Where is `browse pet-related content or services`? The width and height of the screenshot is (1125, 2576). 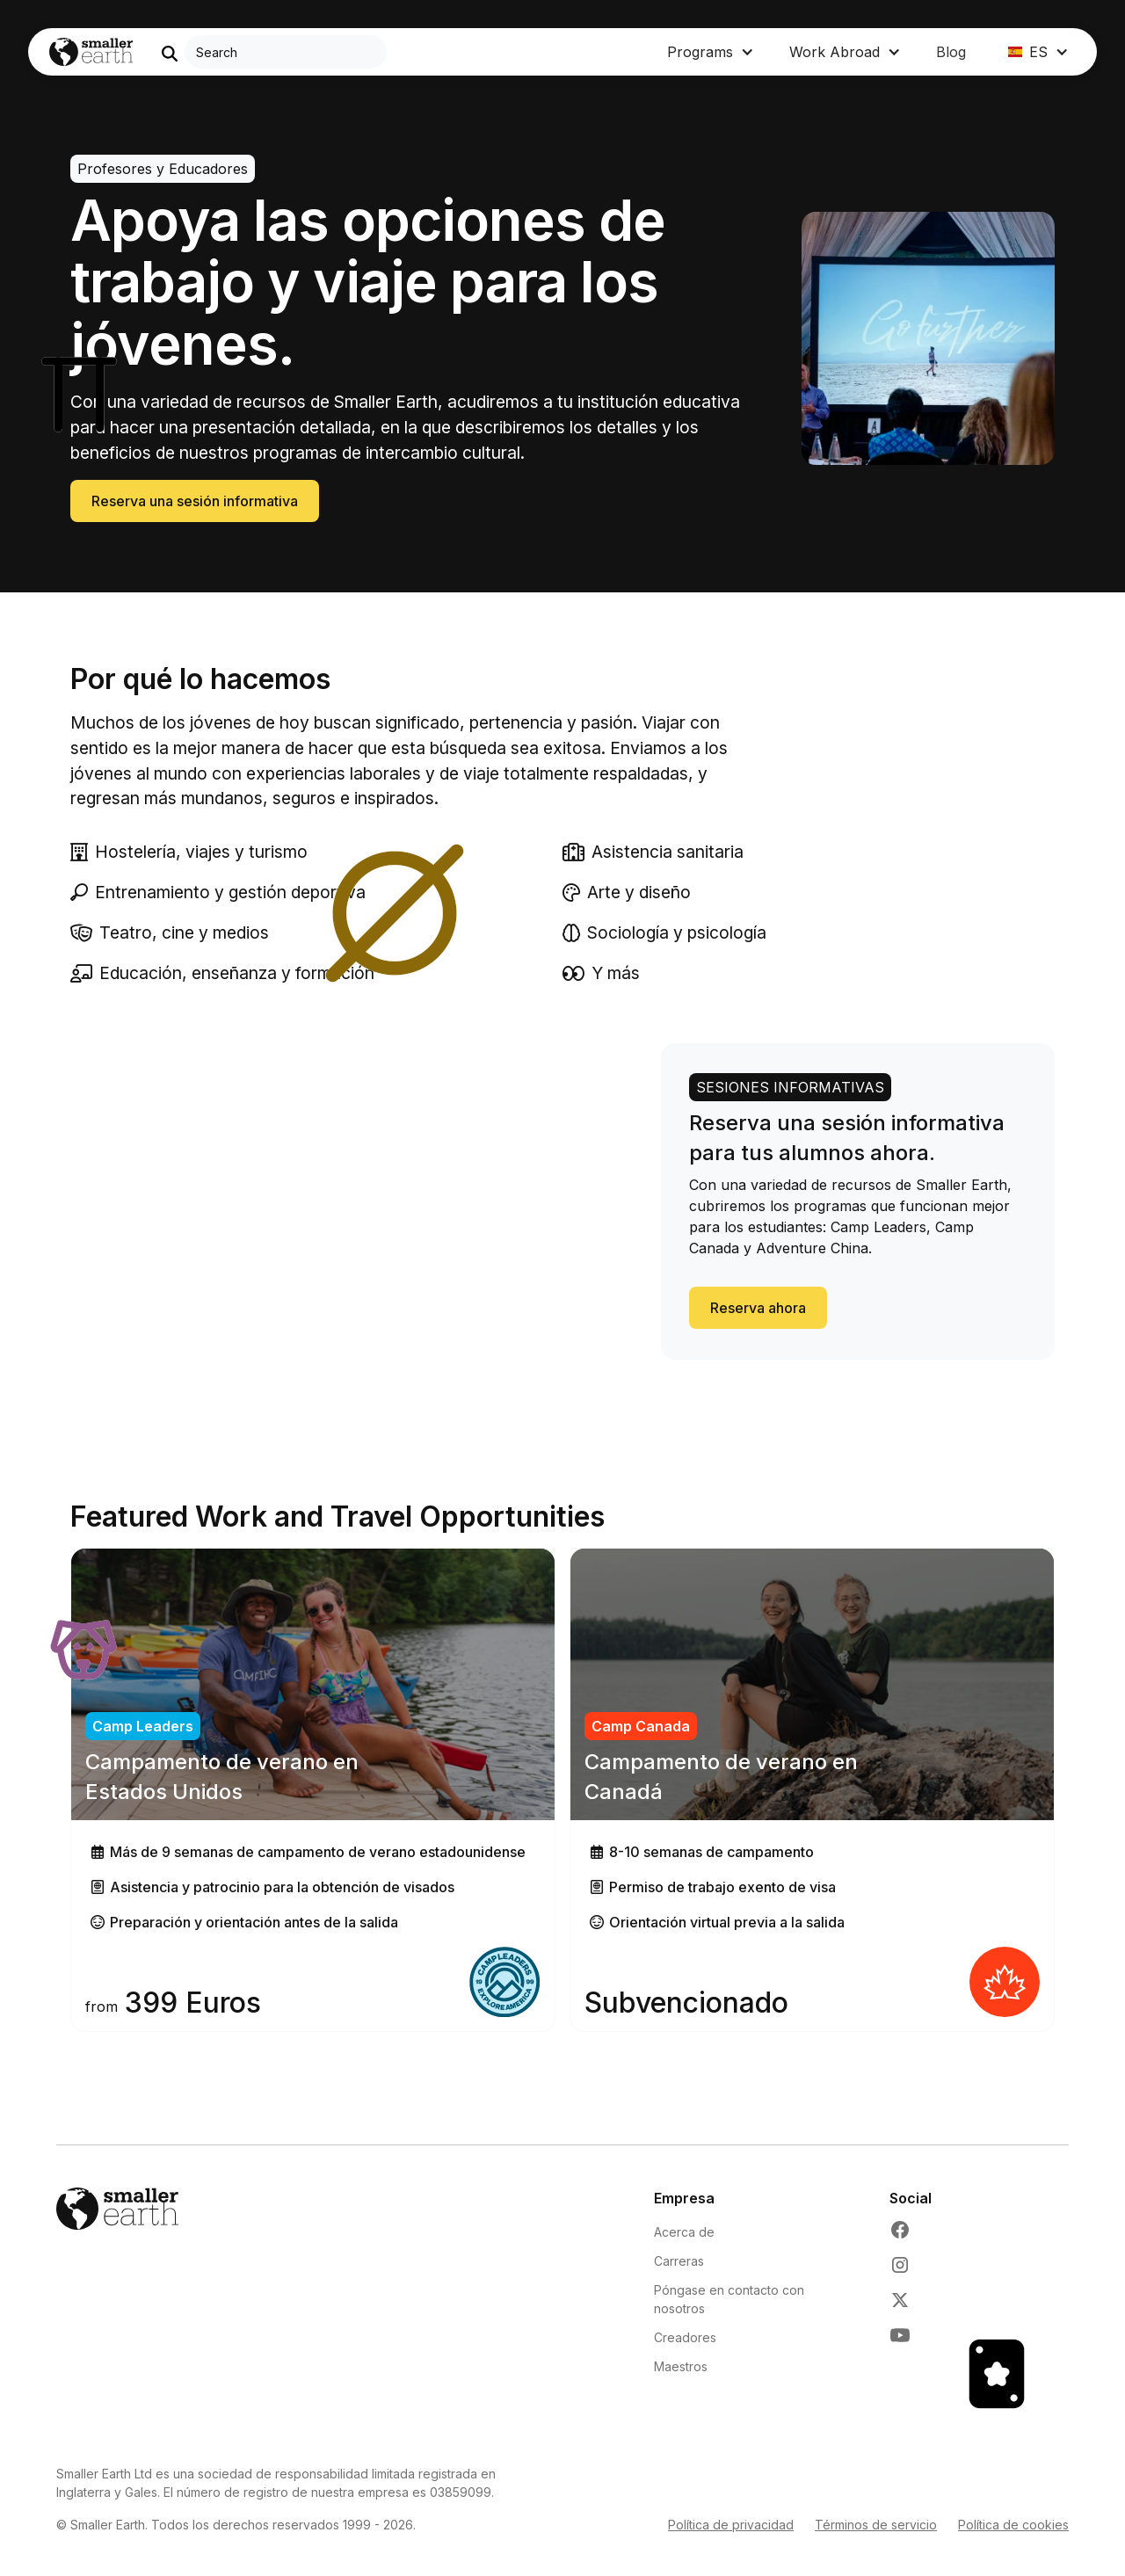
browse pet-related content or services is located at coordinates (83, 1650).